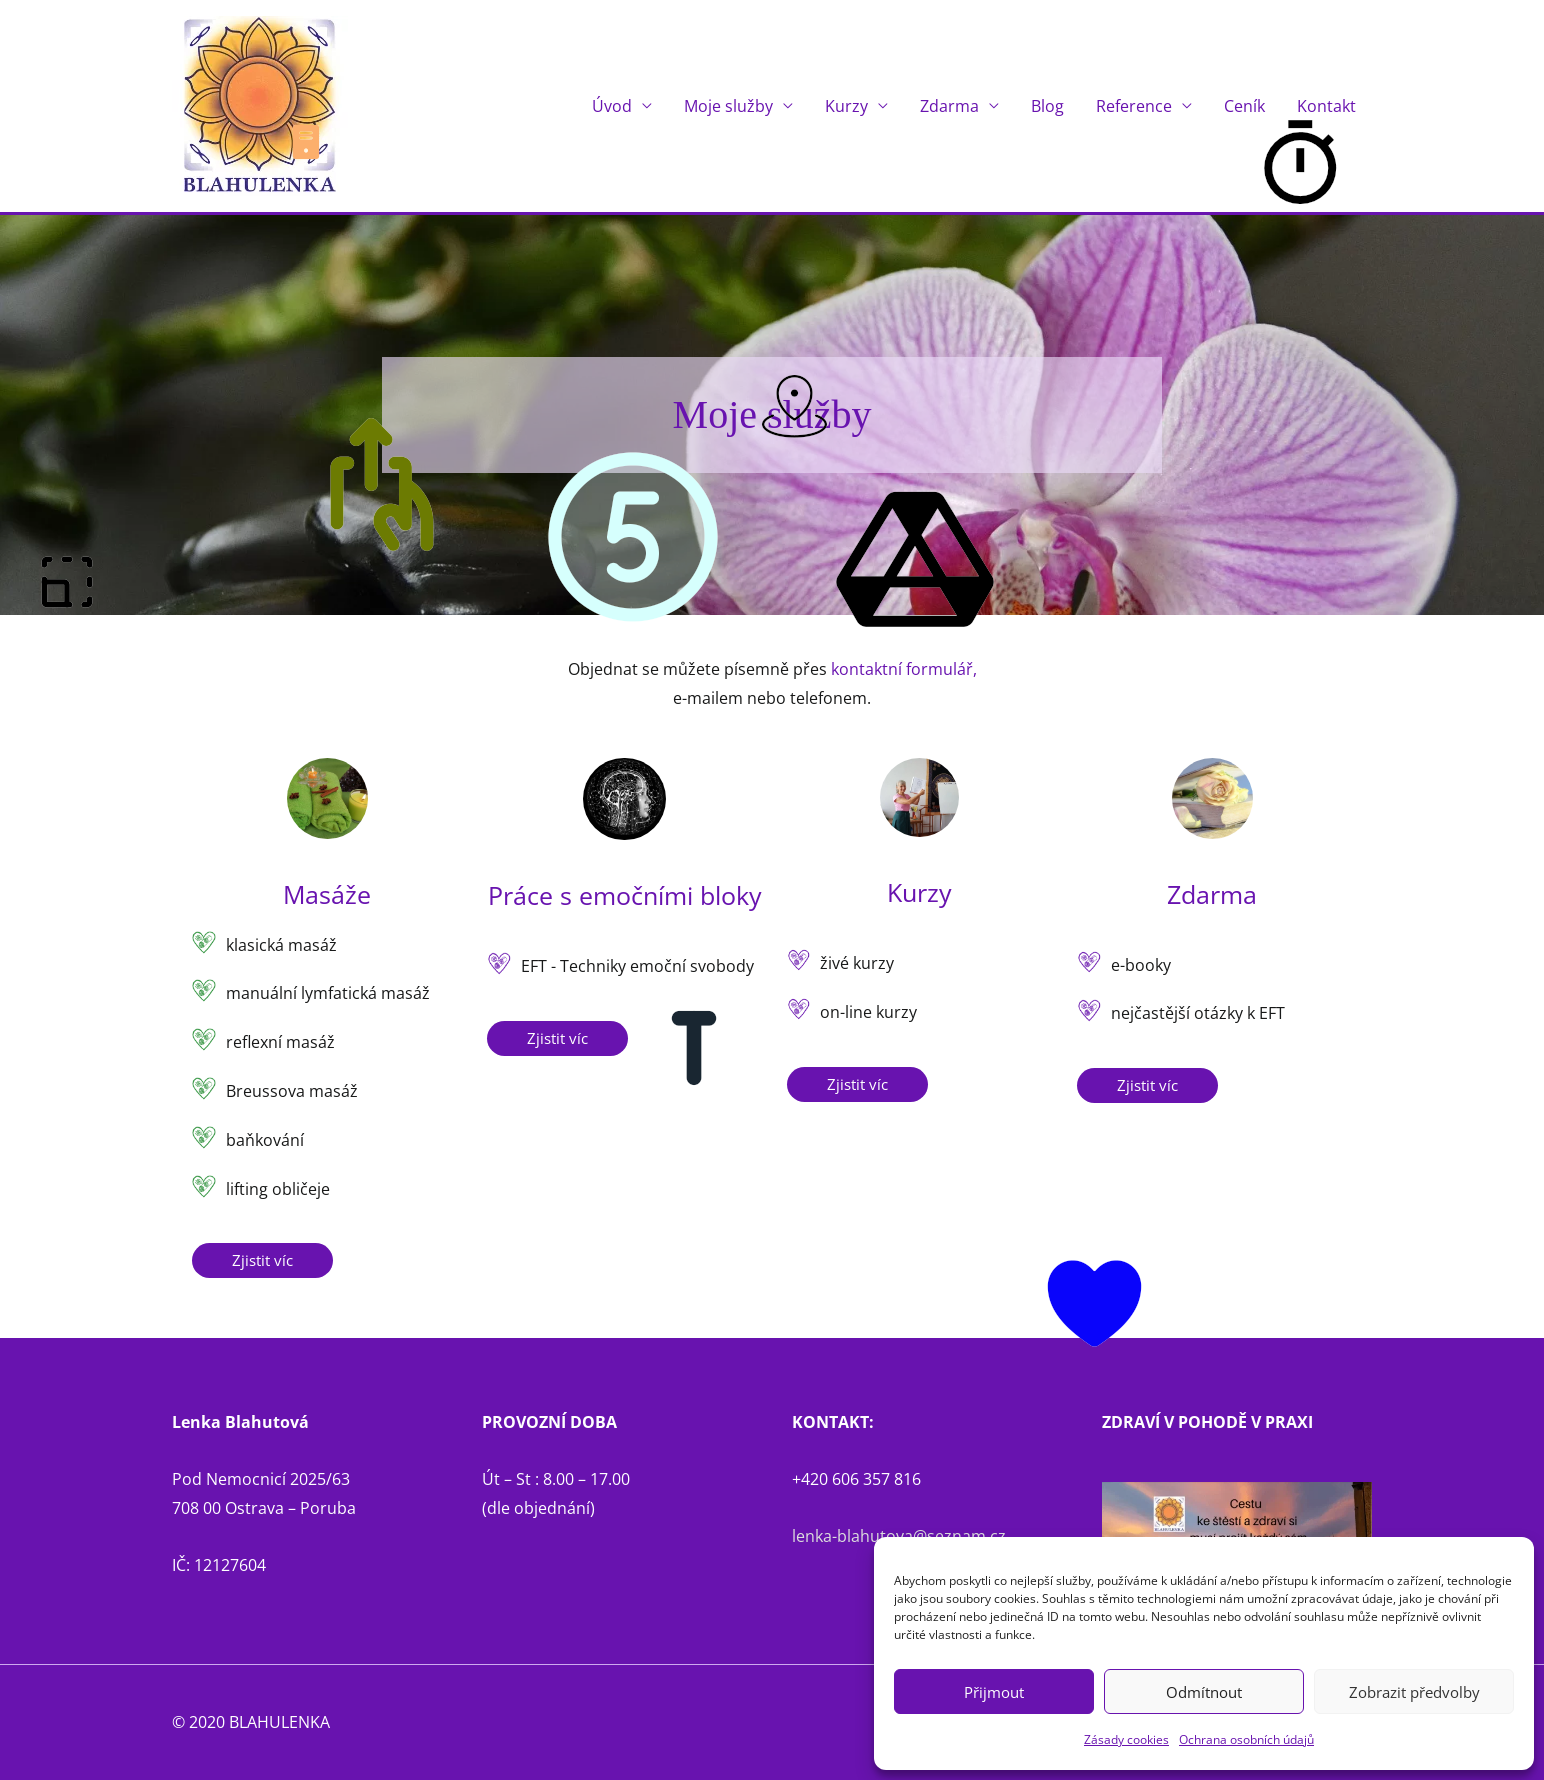 This screenshot has height=1780, width=1544. Describe the element at coordinates (915, 565) in the screenshot. I see `open google drive` at that location.